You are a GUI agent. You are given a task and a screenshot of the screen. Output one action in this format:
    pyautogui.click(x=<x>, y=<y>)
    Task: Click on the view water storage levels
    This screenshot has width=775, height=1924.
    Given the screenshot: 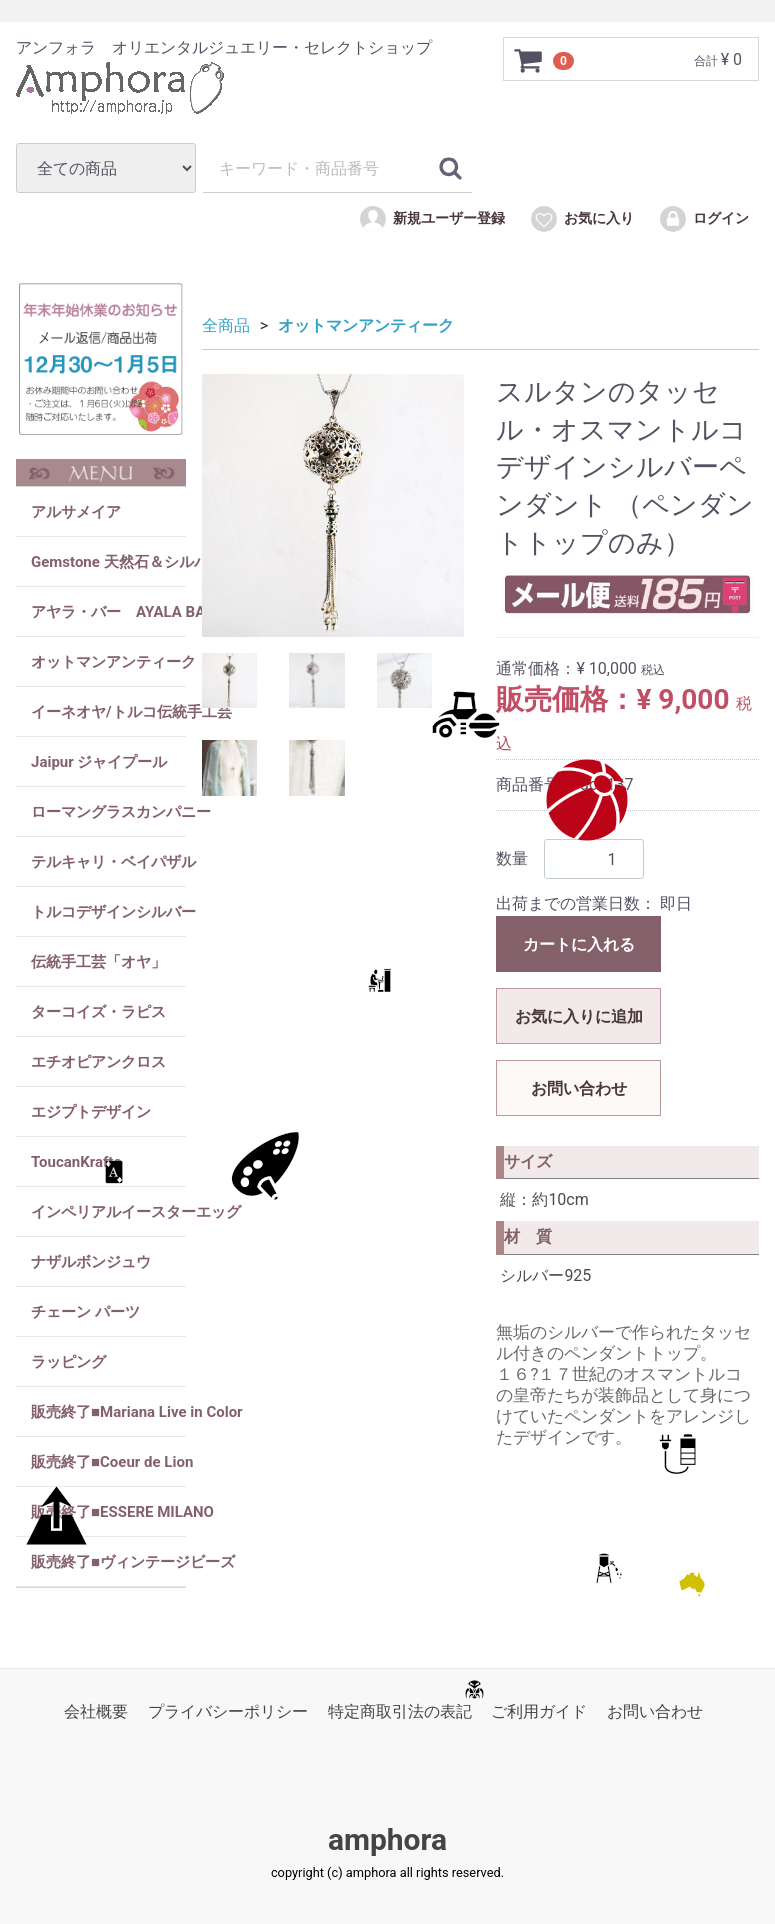 What is the action you would take?
    pyautogui.click(x=610, y=1568)
    